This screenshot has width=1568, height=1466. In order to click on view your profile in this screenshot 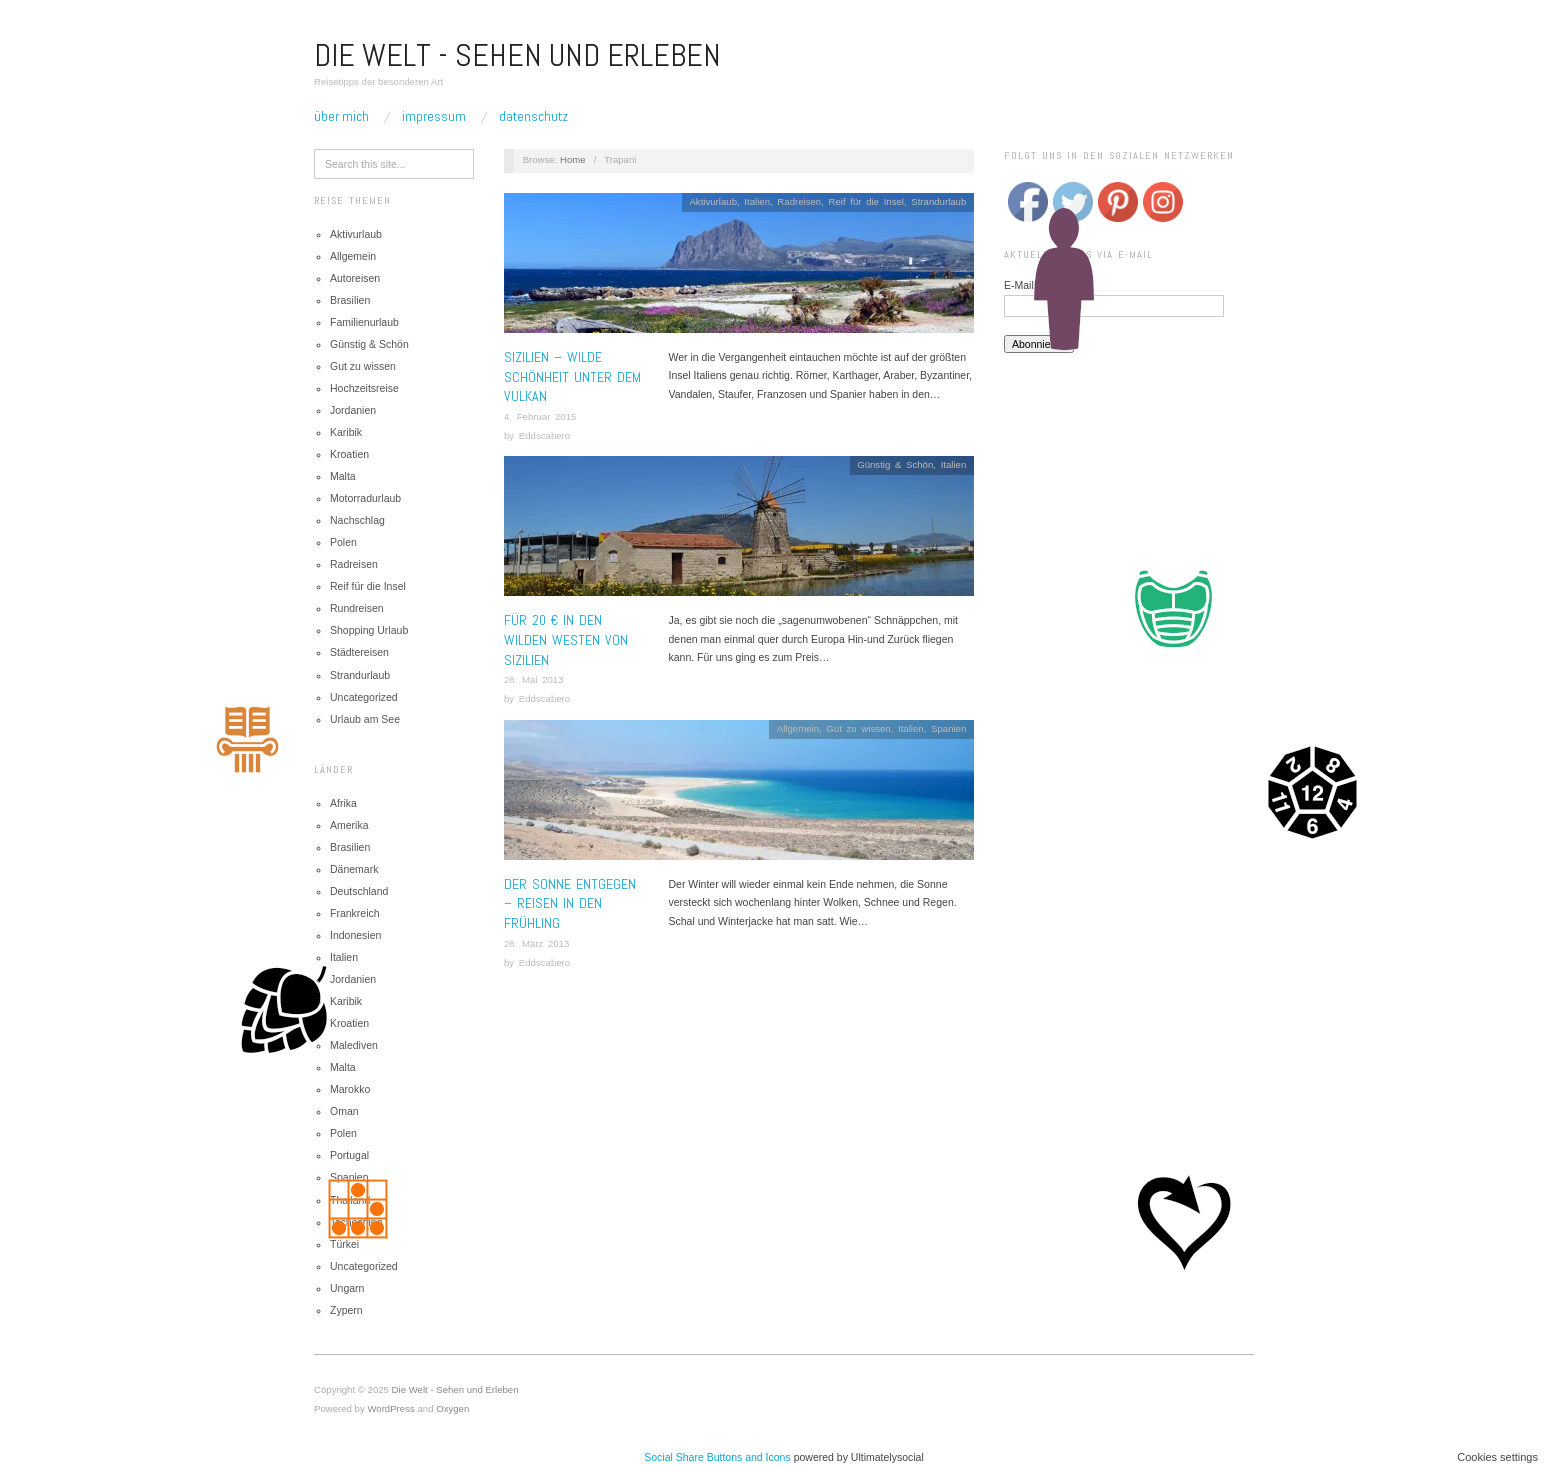, I will do `click(1064, 279)`.